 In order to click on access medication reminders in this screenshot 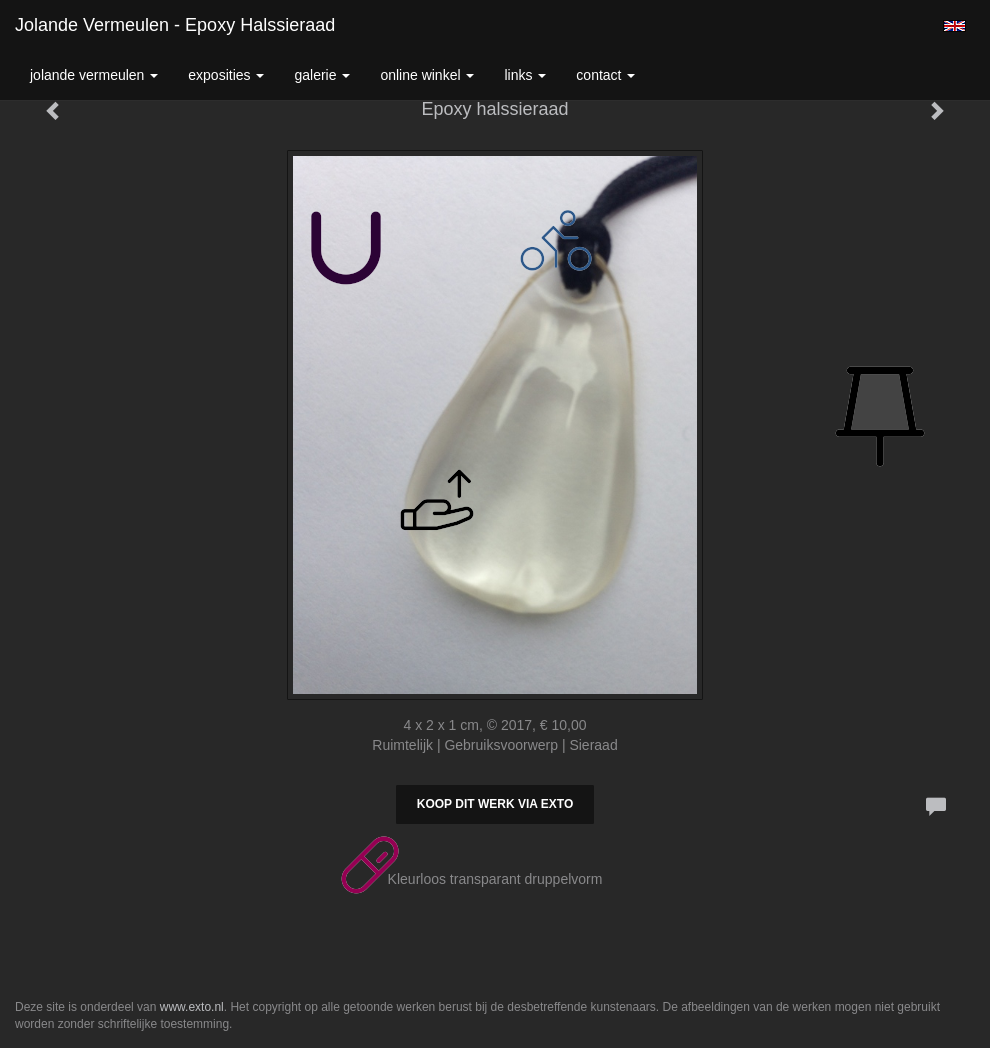, I will do `click(370, 865)`.